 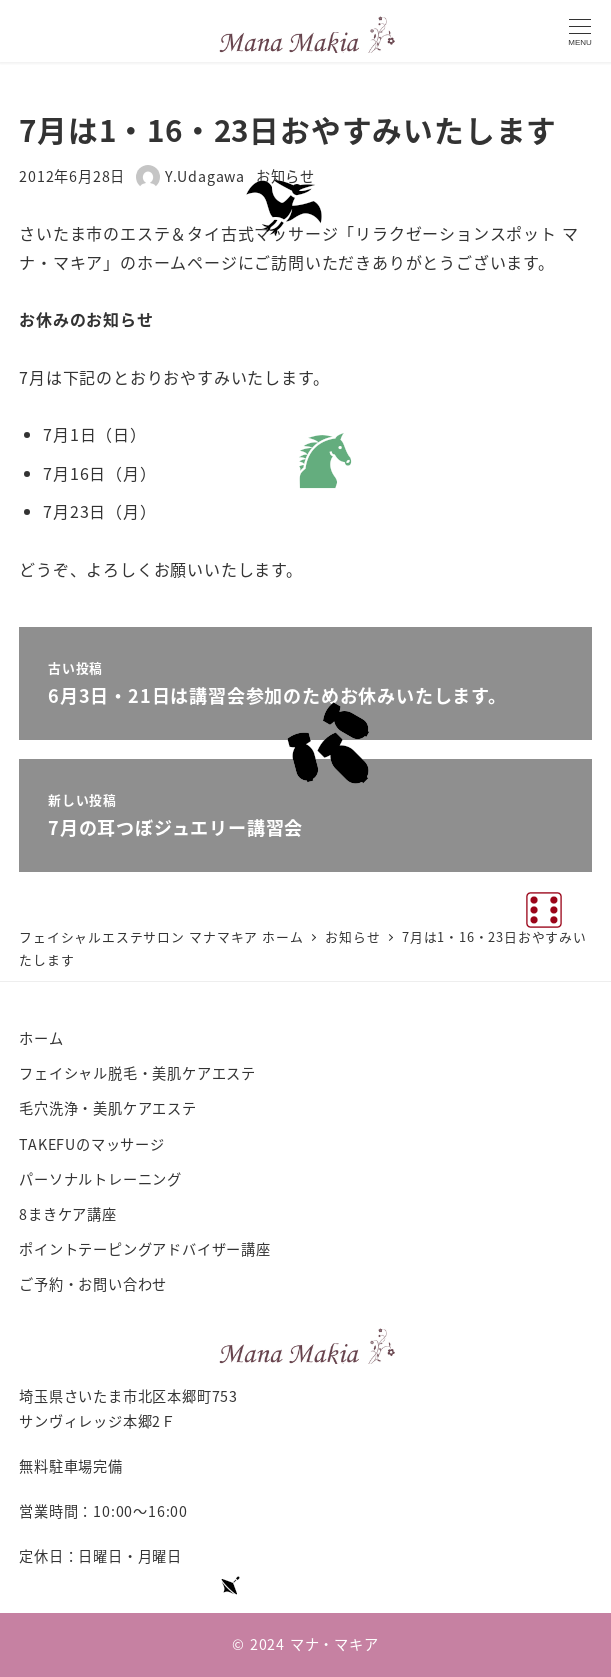 I want to click on play a spinning top mini-game, so click(x=230, y=1585).